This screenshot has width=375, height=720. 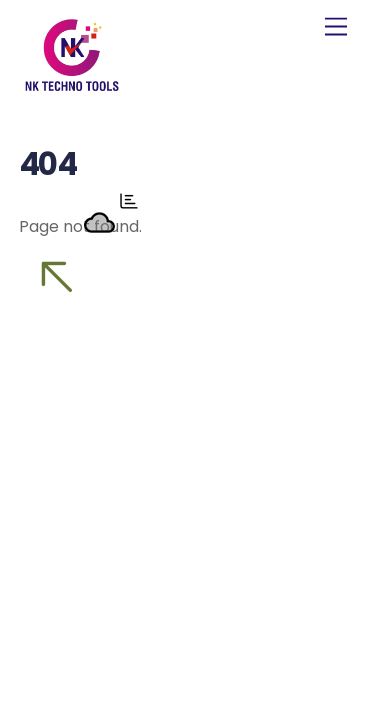 I want to click on cloud storage or sync status, so click(x=99, y=222).